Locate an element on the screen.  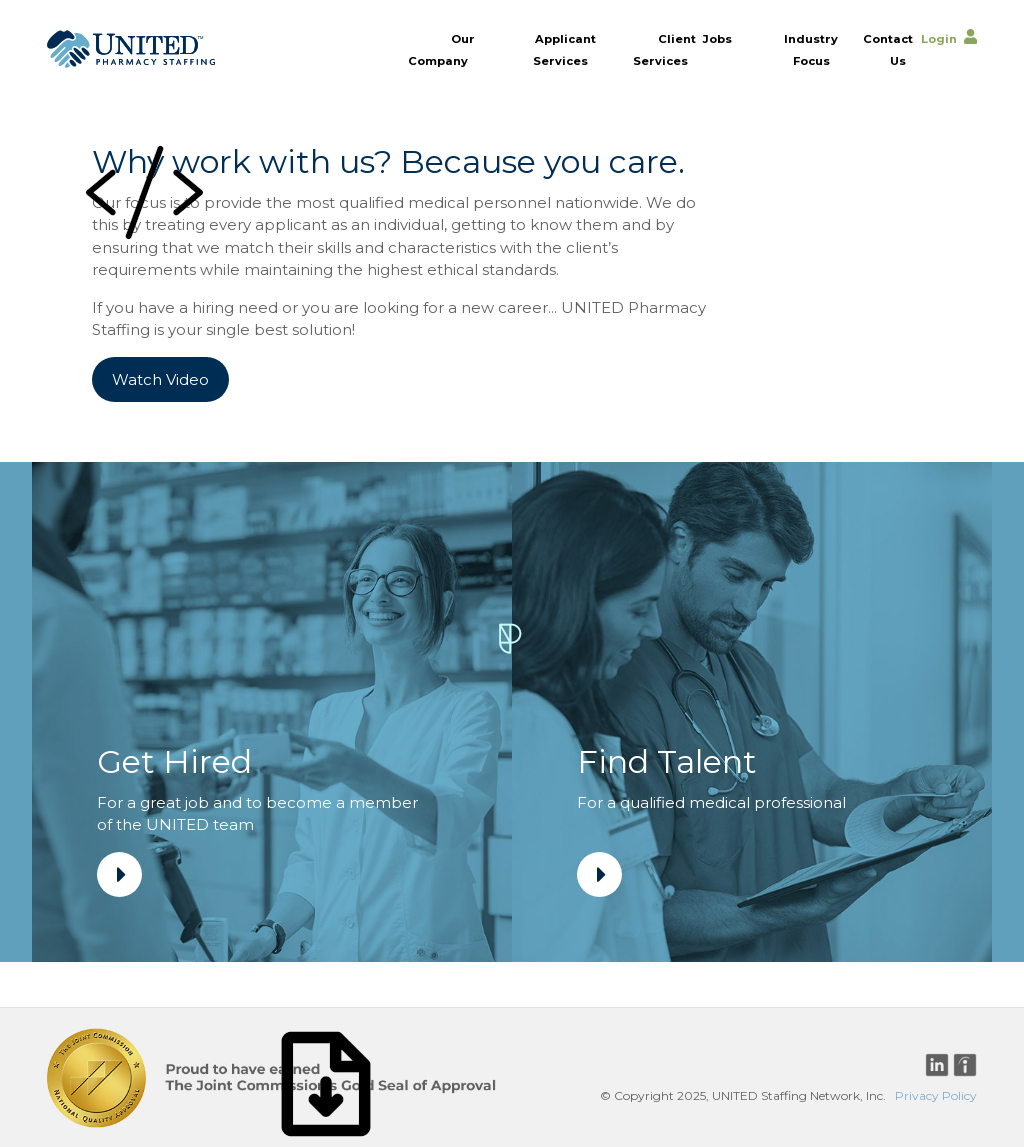
phosphor icons logo is located at coordinates (508, 637).